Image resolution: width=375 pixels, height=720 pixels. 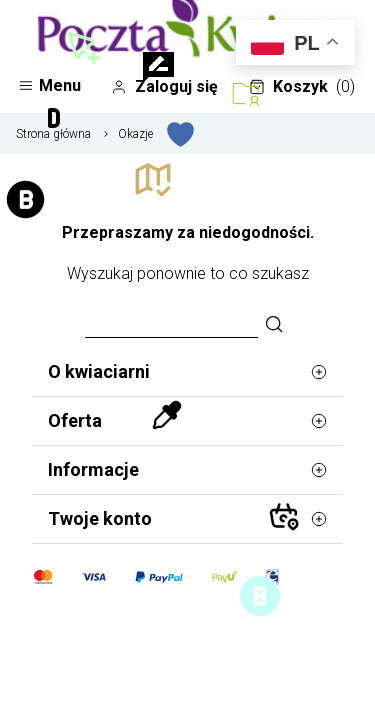 What do you see at coordinates (158, 67) in the screenshot?
I see `write a review or rating` at bounding box center [158, 67].